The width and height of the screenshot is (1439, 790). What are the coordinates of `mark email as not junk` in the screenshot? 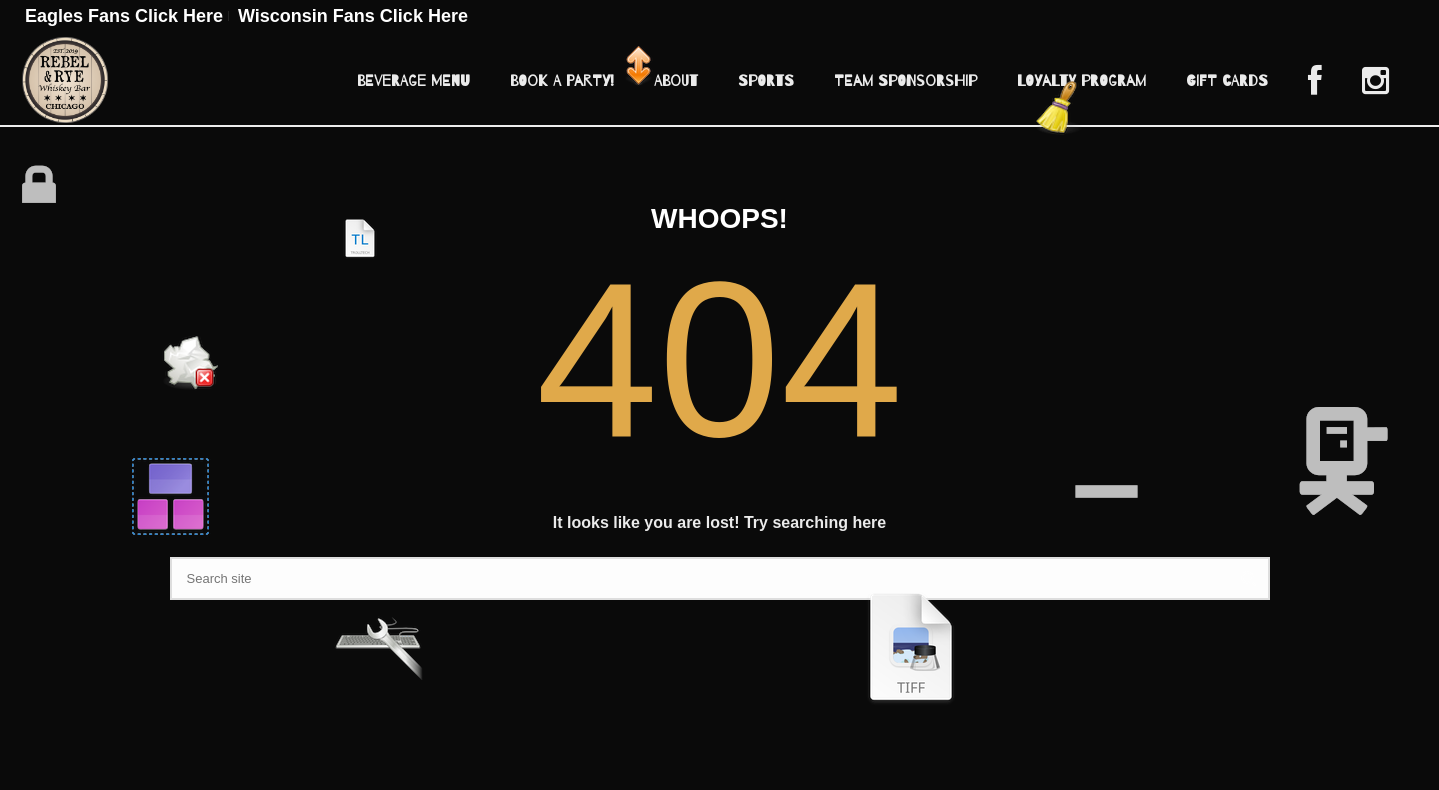 It's located at (190, 363).